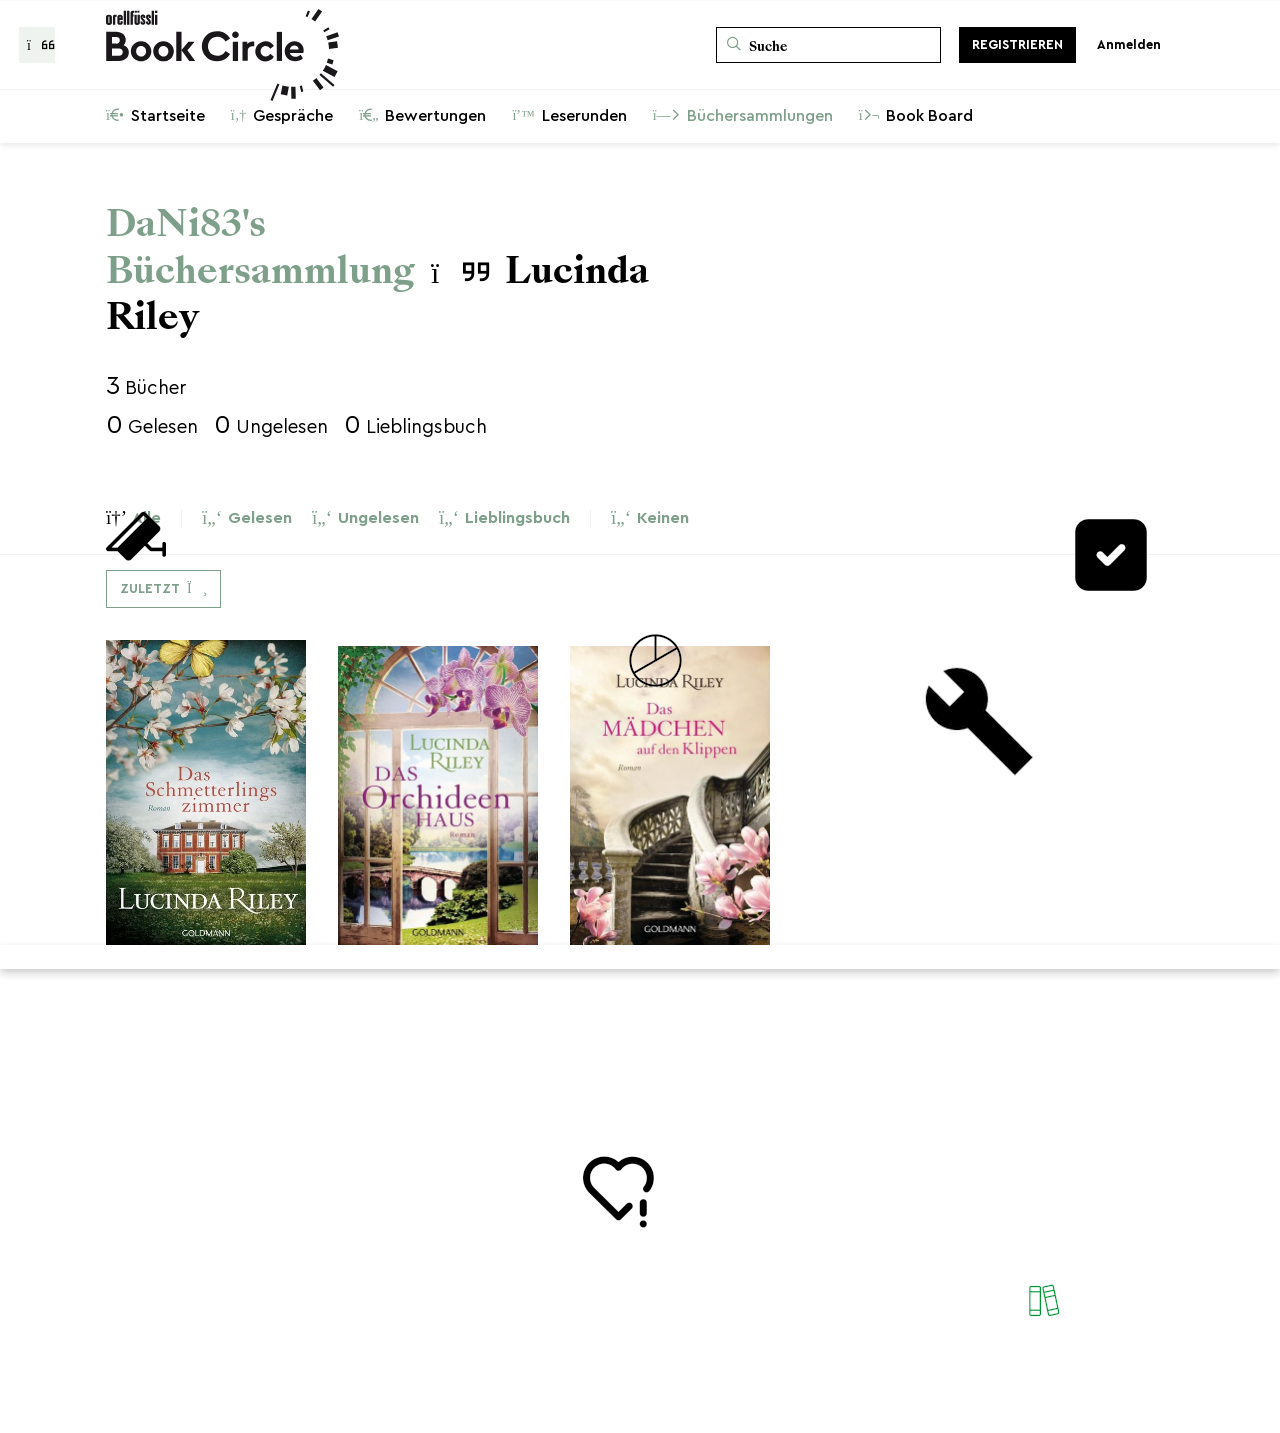 This screenshot has height=1433, width=1280. I want to click on access settings or configuration options, so click(978, 720).